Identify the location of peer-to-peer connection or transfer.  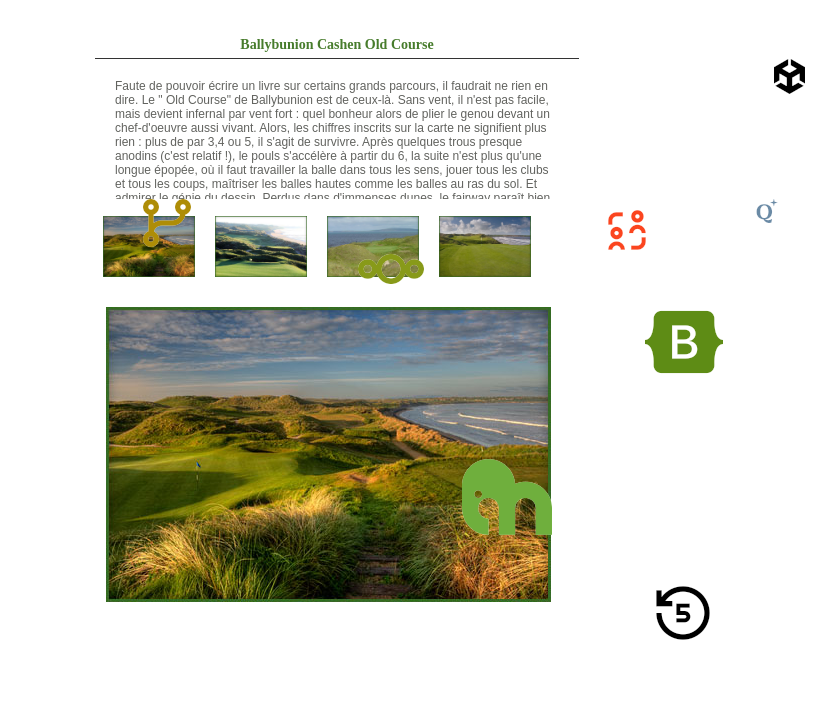
(627, 231).